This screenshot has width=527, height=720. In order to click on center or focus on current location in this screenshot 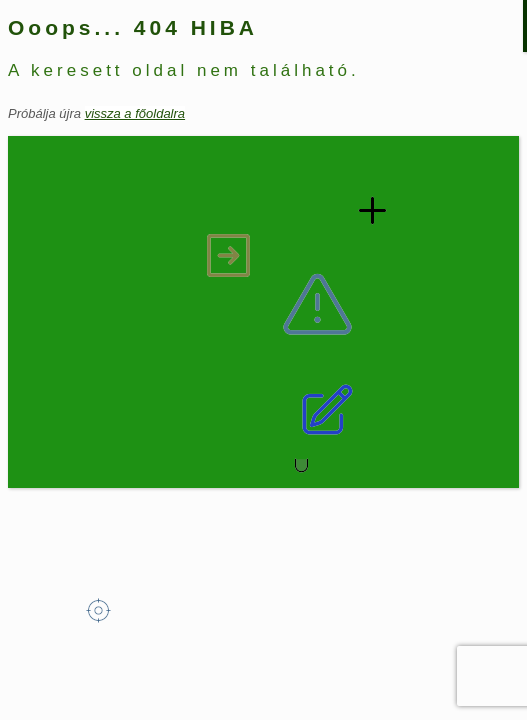, I will do `click(98, 610)`.